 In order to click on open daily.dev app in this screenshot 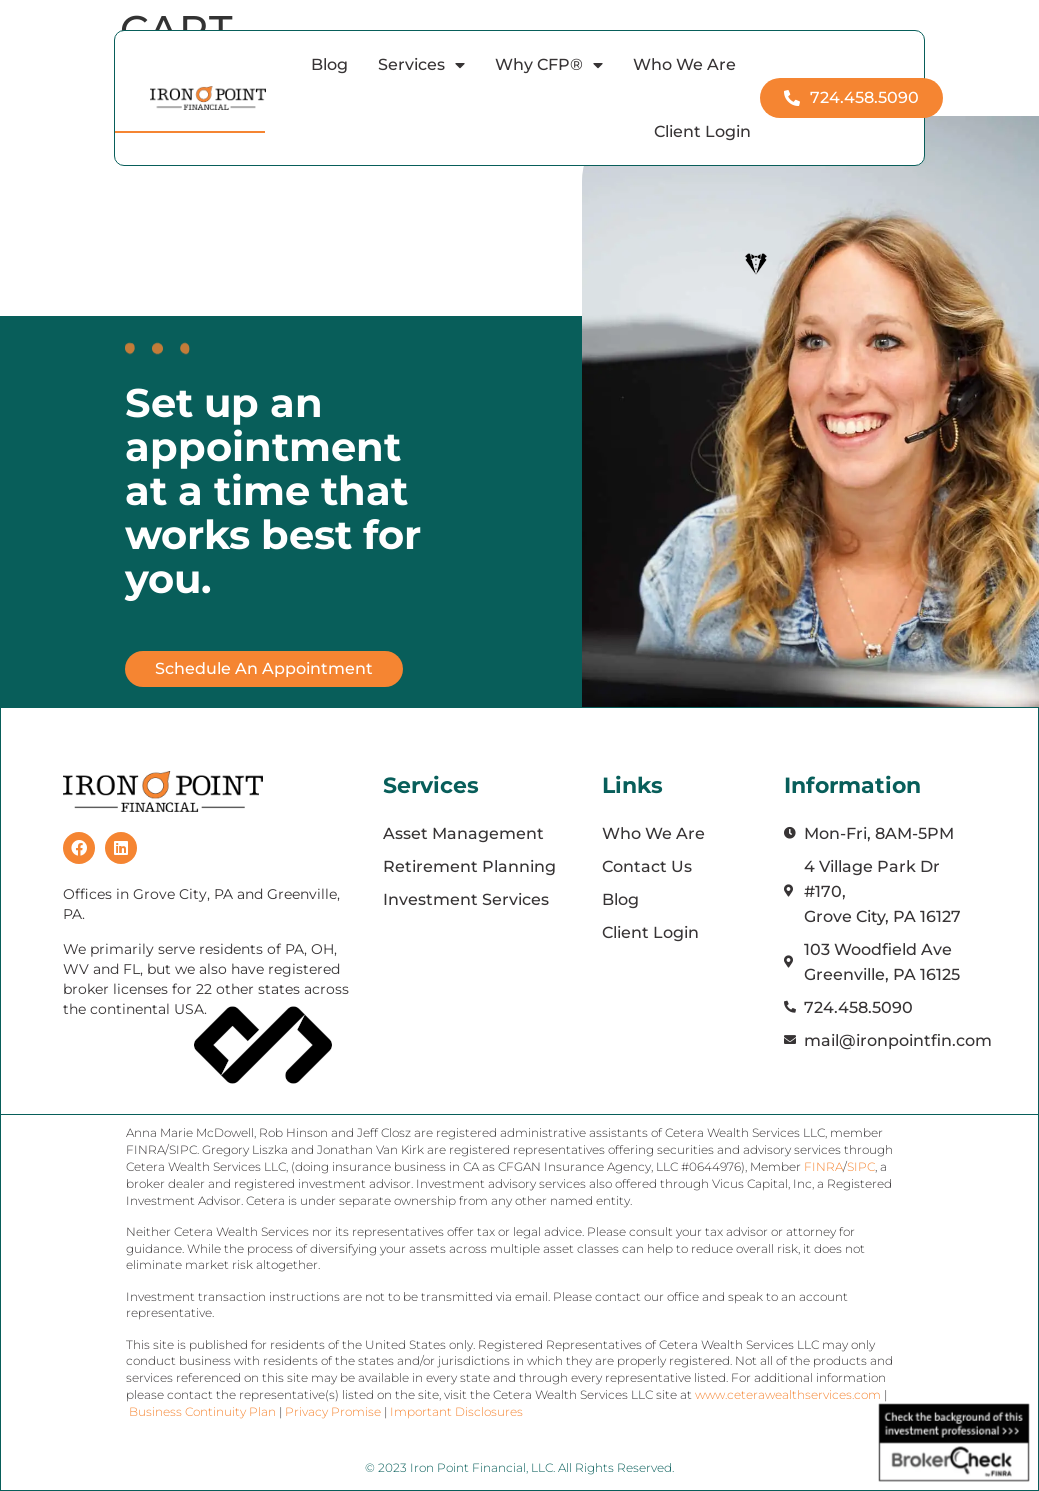, I will do `click(263, 1045)`.